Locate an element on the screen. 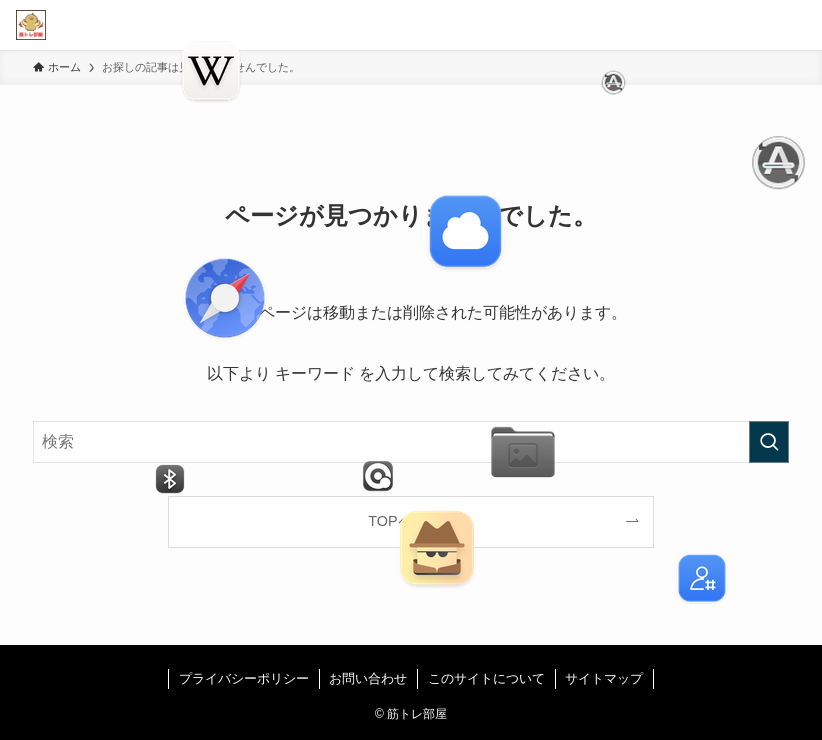 The height and width of the screenshot is (740, 822). check for available software updates is located at coordinates (613, 82).